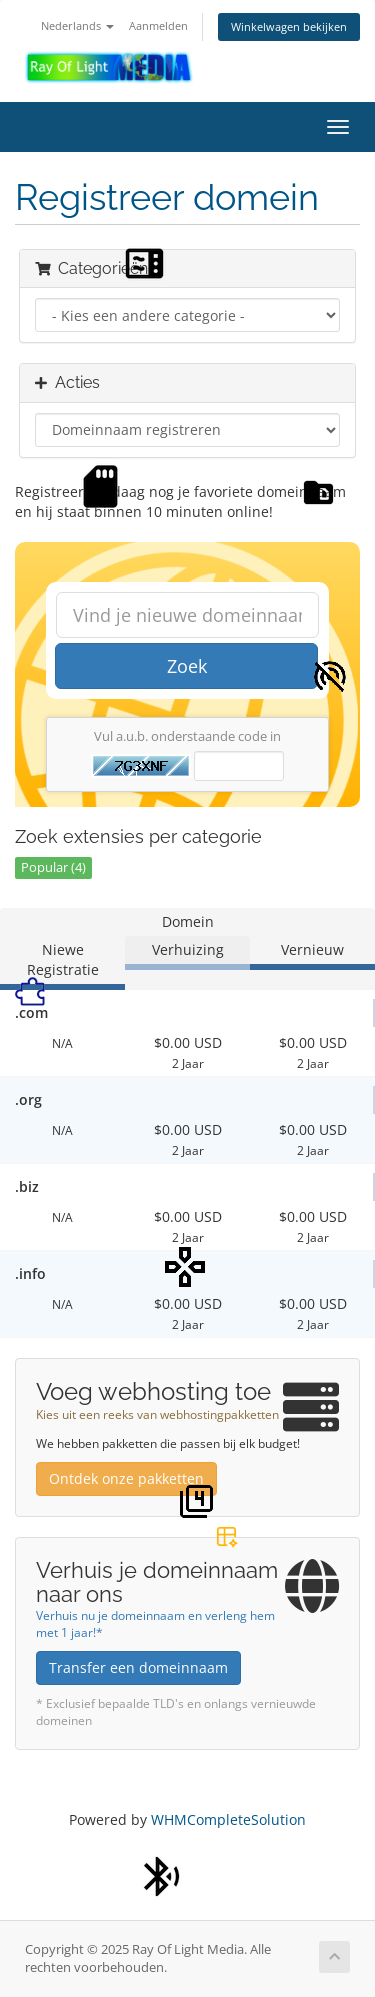 The width and height of the screenshot is (375, 1997). What do you see at coordinates (100, 486) in the screenshot?
I see `access SD card storage` at bounding box center [100, 486].